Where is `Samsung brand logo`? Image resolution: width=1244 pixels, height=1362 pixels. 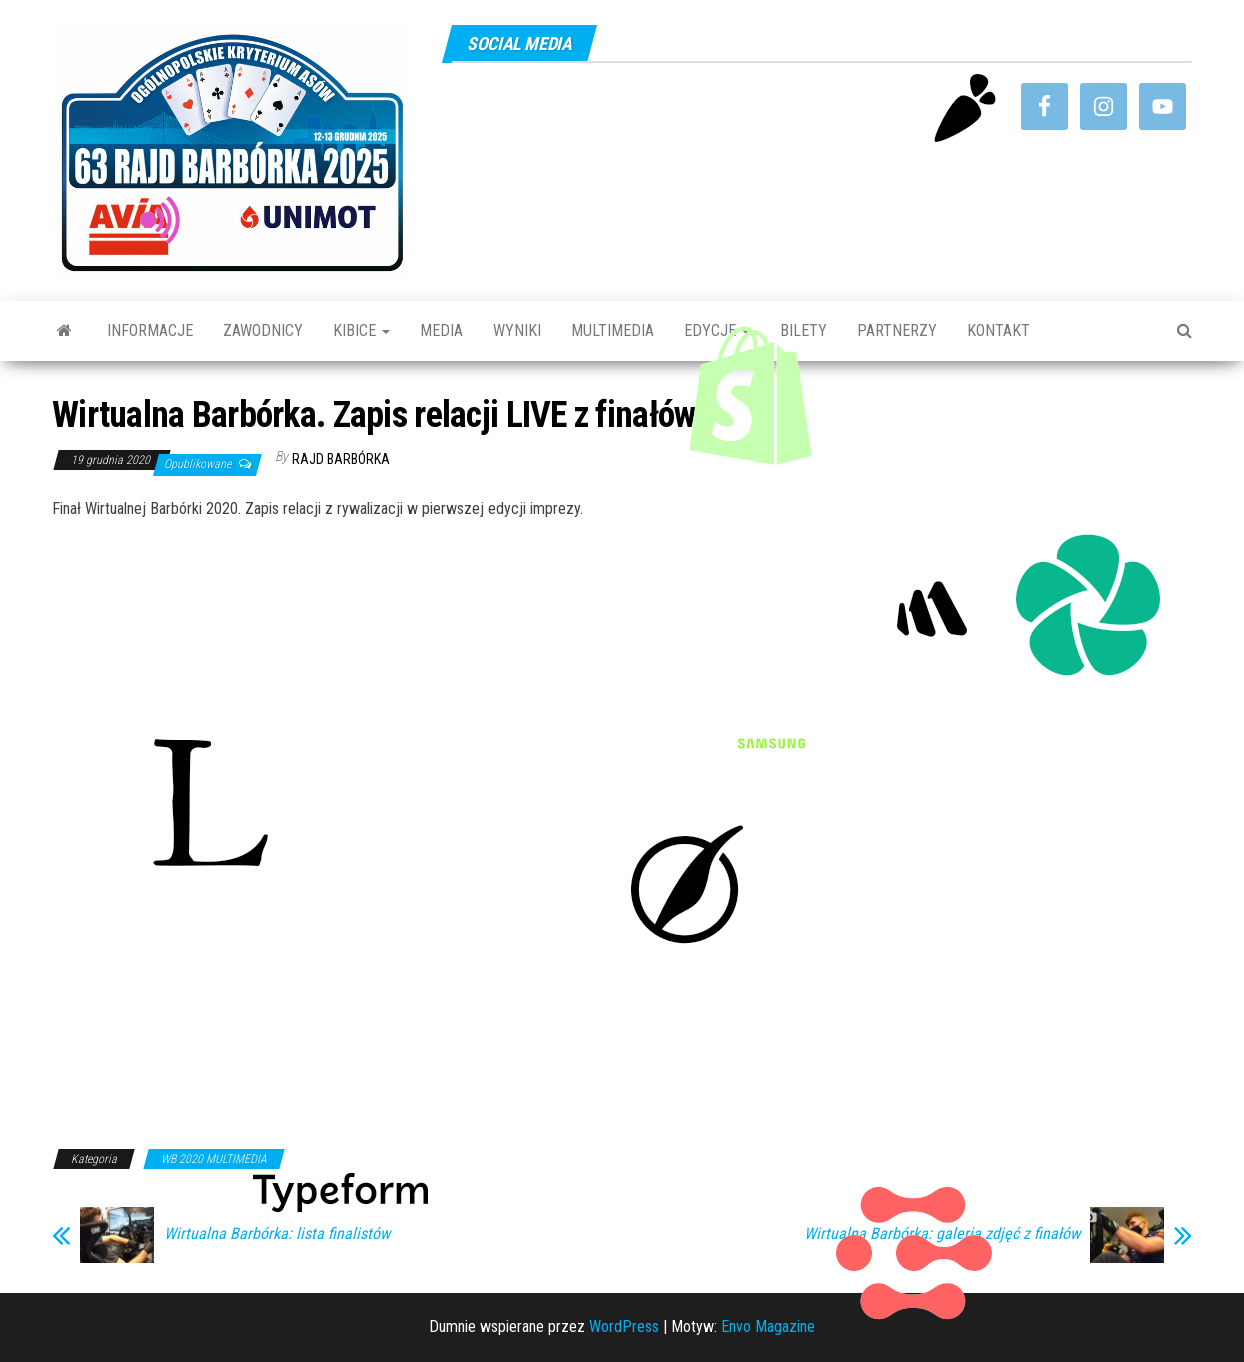 Samsung brand logo is located at coordinates (771, 743).